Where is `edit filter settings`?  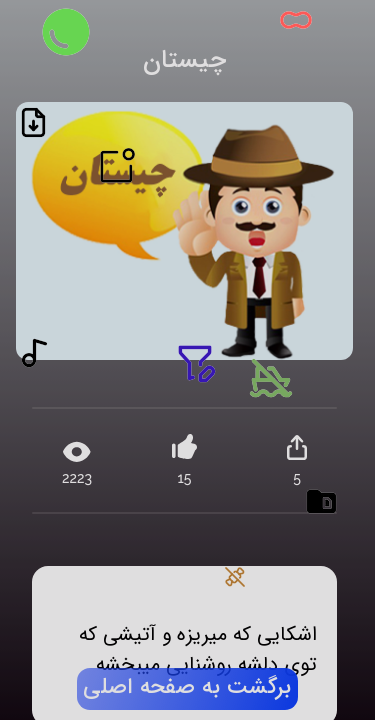
edit filter settings is located at coordinates (195, 362).